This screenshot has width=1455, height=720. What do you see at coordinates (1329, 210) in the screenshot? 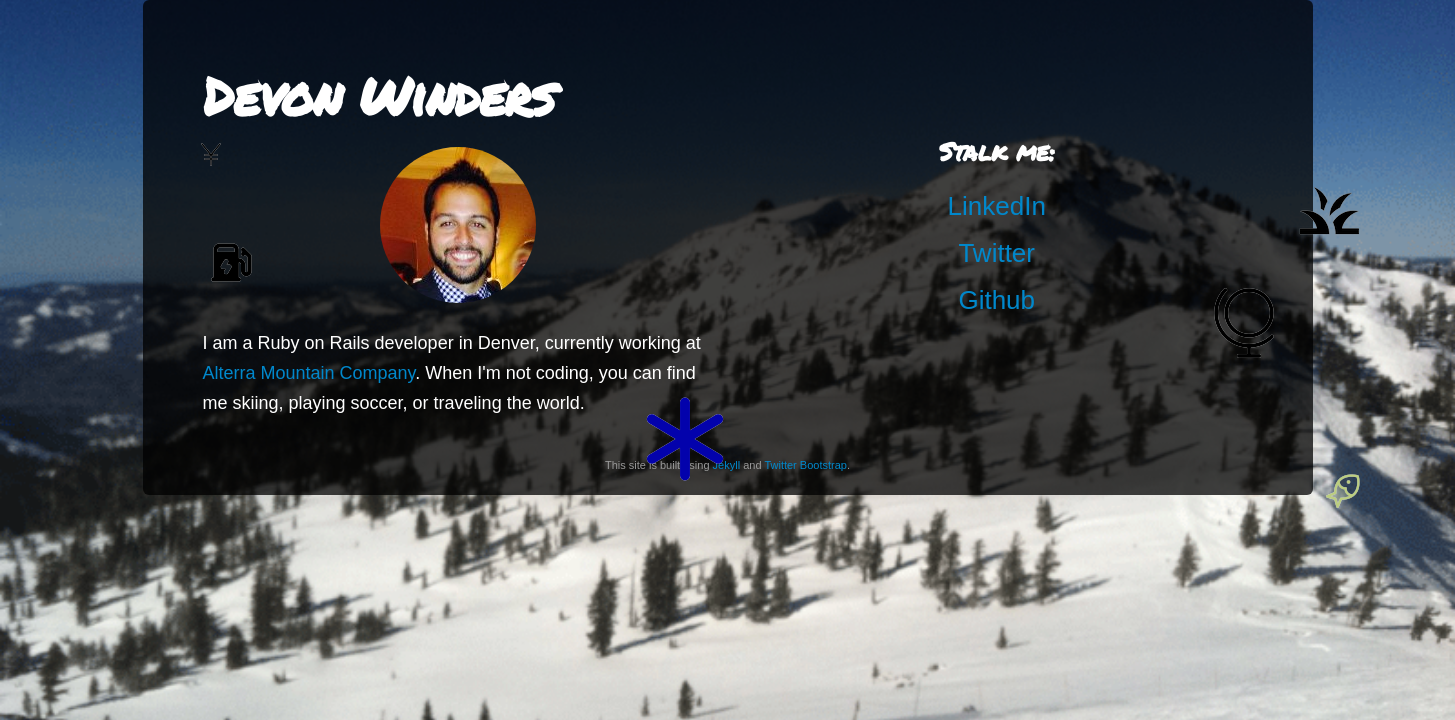
I see `indicates a park or green space` at bounding box center [1329, 210].